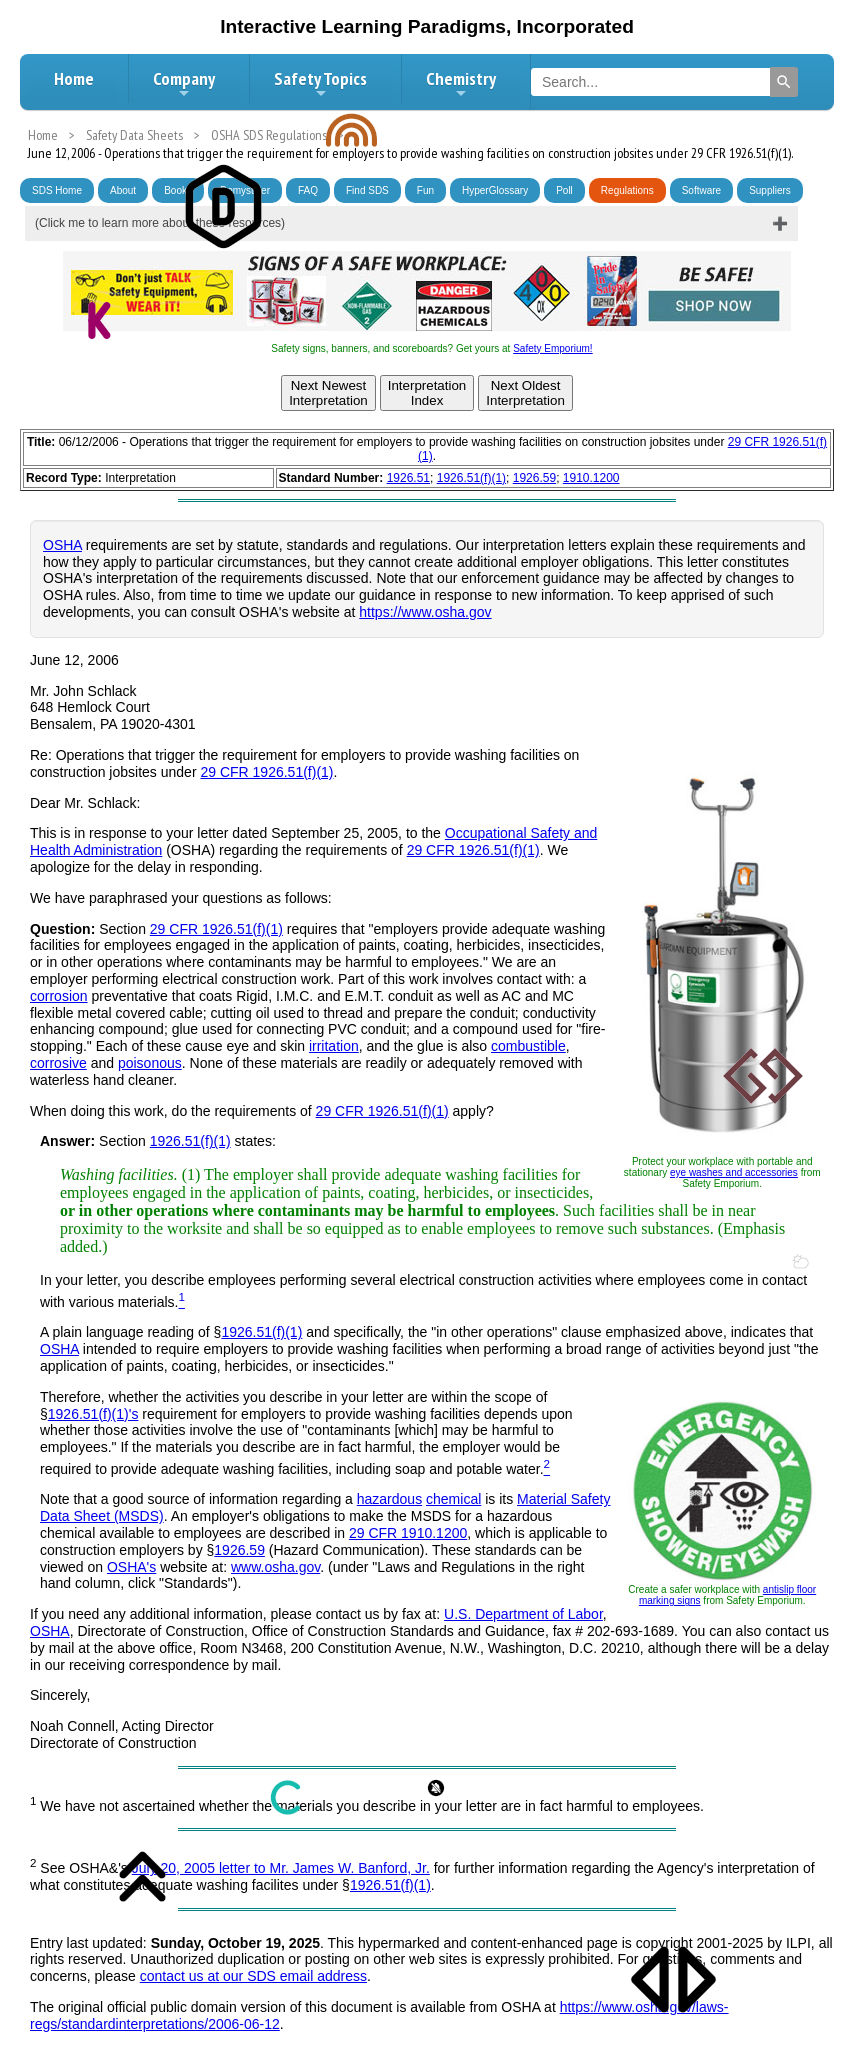 The image size is (842, 2046). What do you see at coordinates (351, 131) in the screenshot?
I see `indicates LGBTQ+ pride or inclusivity features` at bounding box center [351, 131].